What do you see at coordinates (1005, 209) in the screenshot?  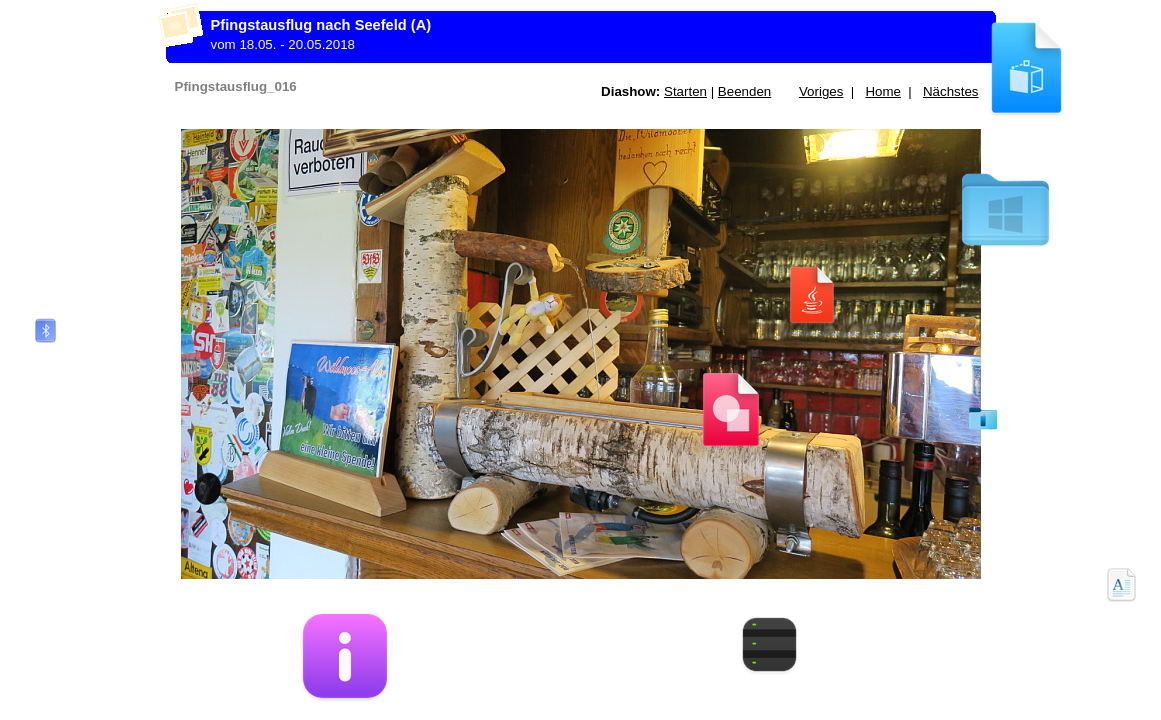 I see `open wine file manager for windows applications` at bounding box center [1005, 209].